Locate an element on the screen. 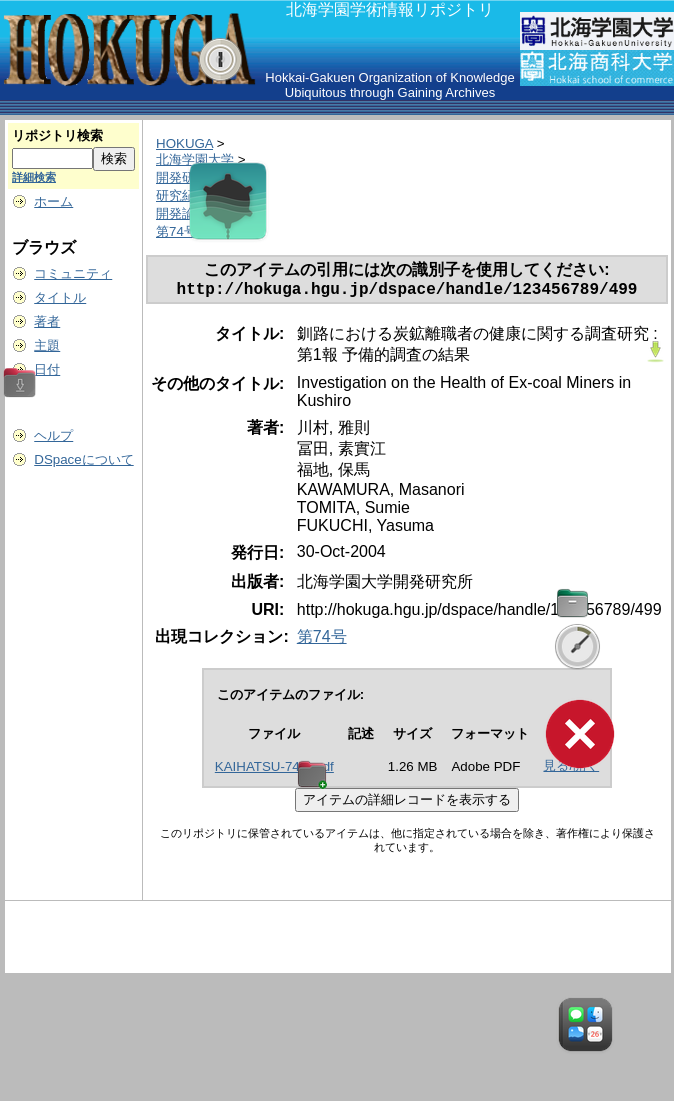 The height and width of the screenshot is (1101, 674). launch gnome mines game is located at coordinates (228, 201).